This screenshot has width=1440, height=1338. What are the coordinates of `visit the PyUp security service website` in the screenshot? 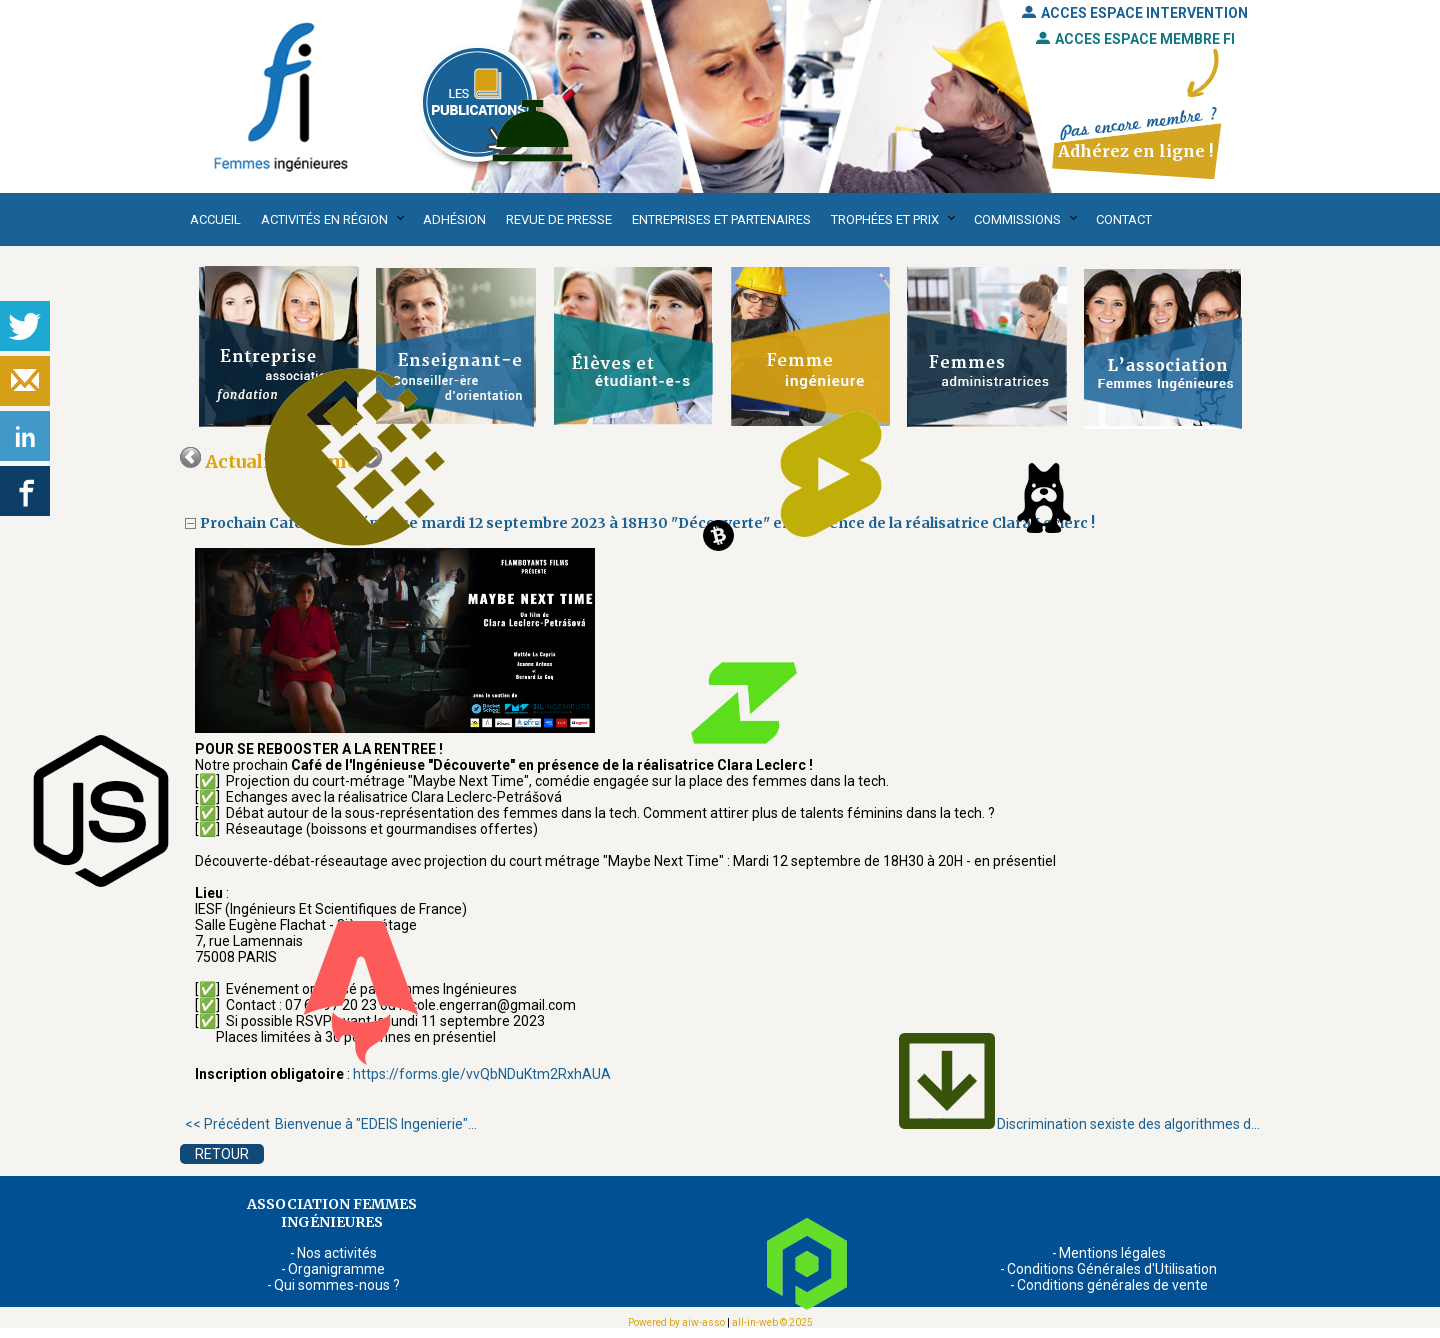 It's located at (807, 1264).